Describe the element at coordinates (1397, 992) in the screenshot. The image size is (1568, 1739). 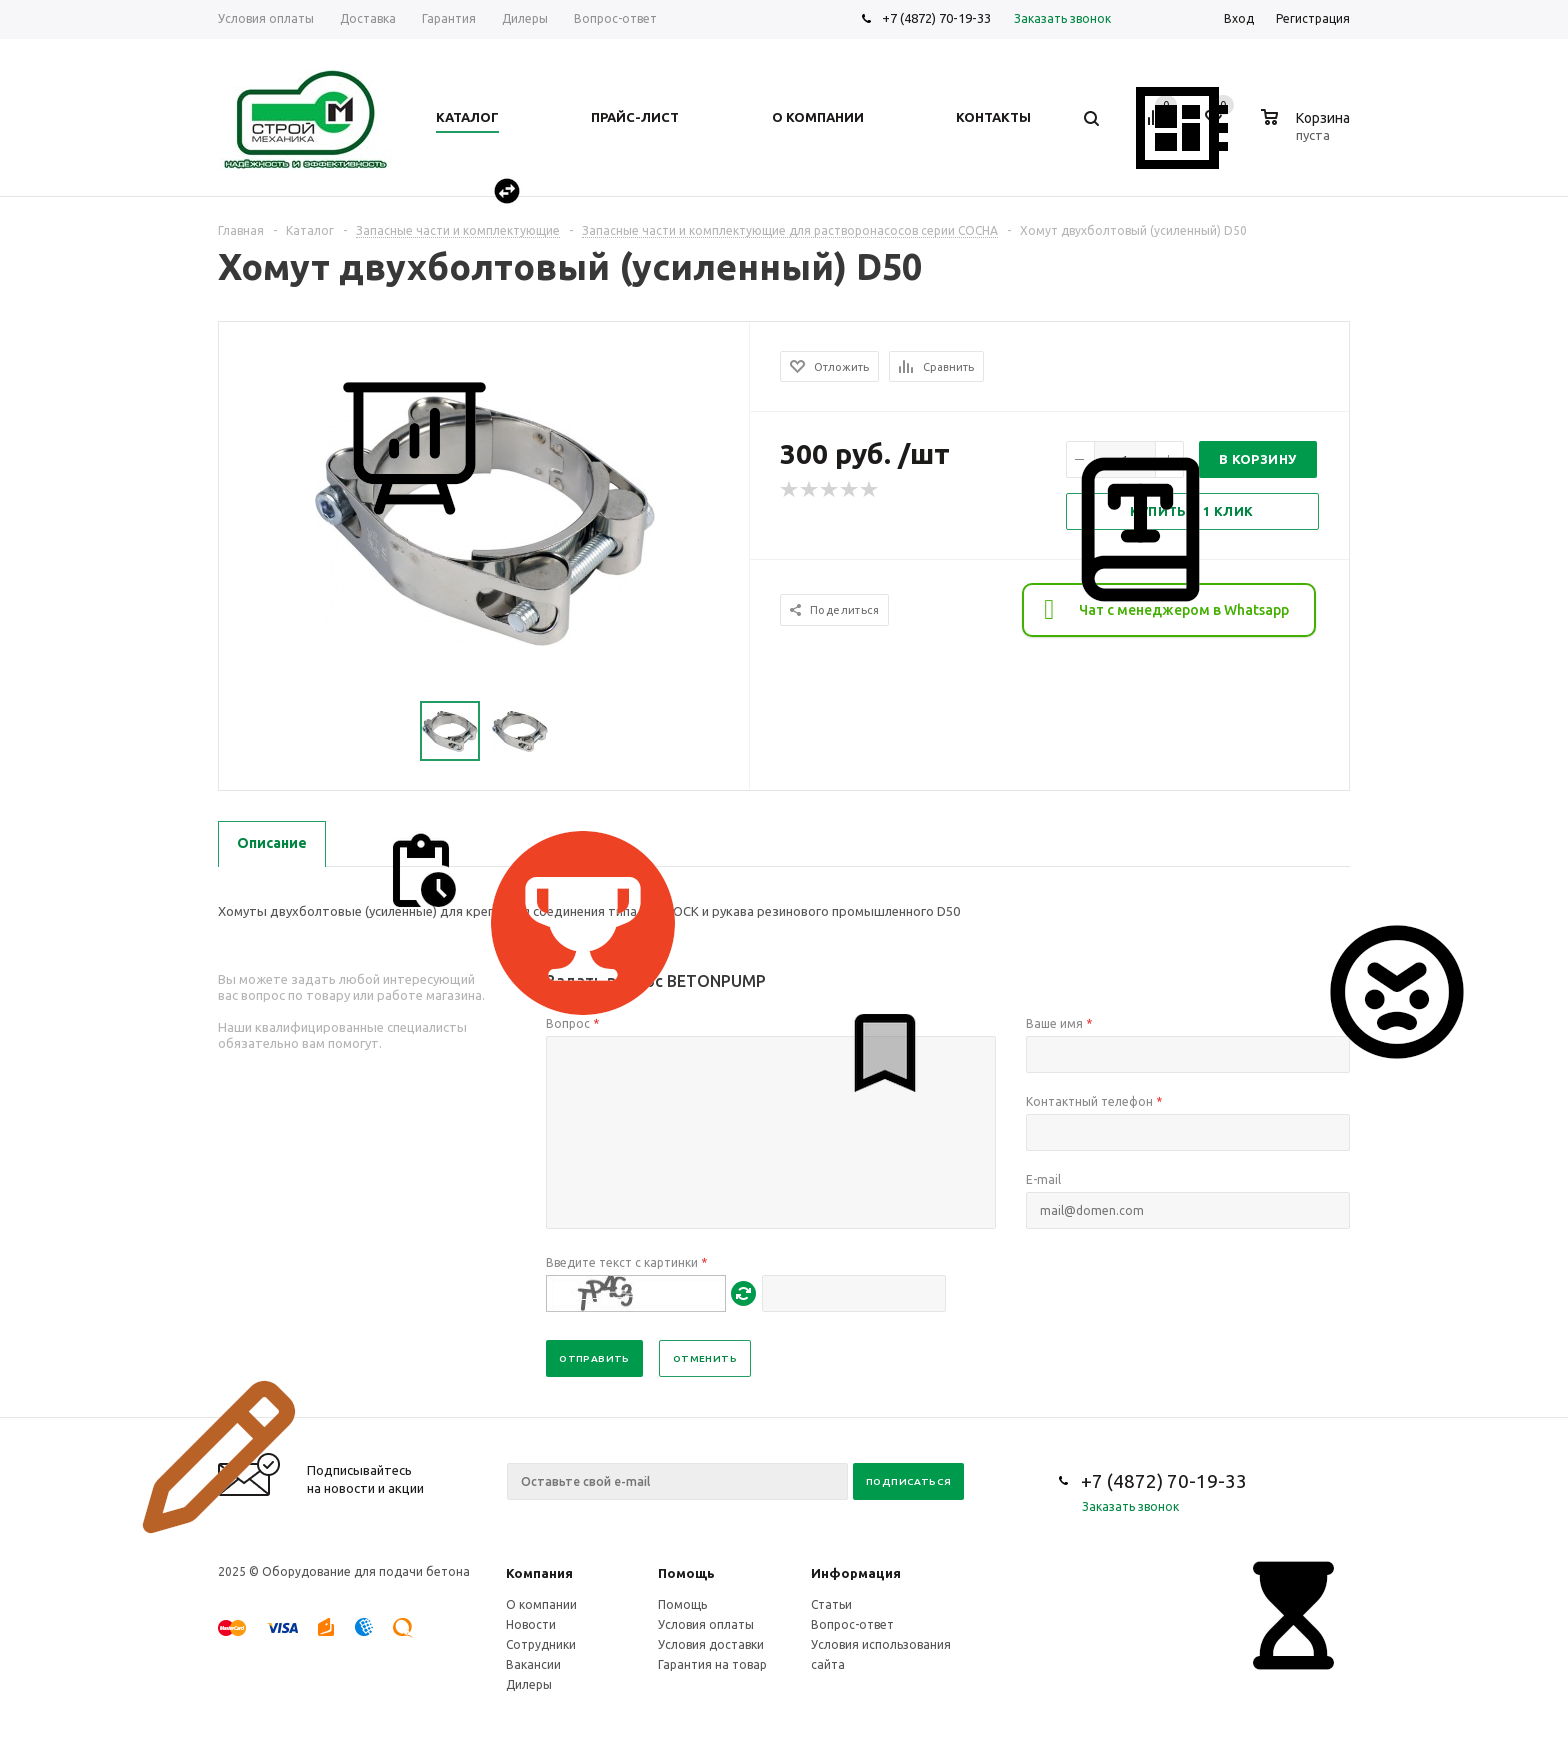
I see `report or flag negative content` at that location.